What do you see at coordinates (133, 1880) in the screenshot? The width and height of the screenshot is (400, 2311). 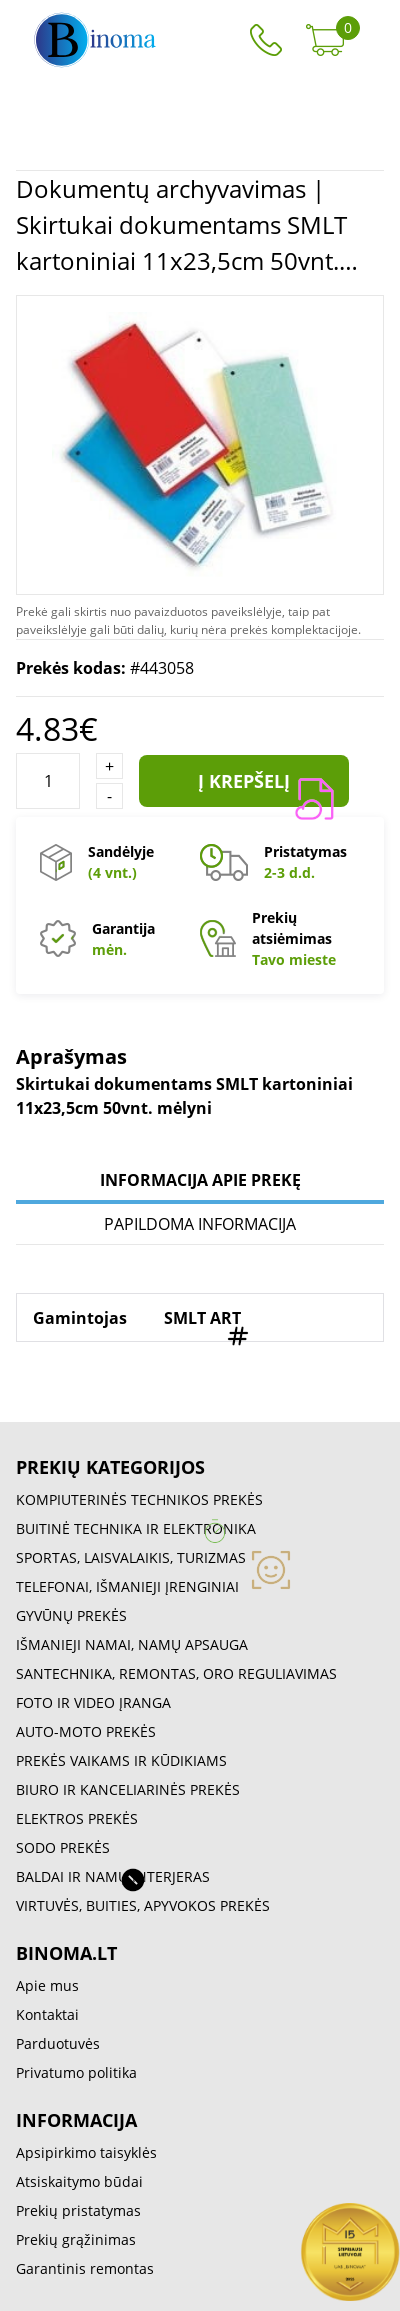 I see `indicates a restricted or prohibited action` at bounding box center [133, 1880].